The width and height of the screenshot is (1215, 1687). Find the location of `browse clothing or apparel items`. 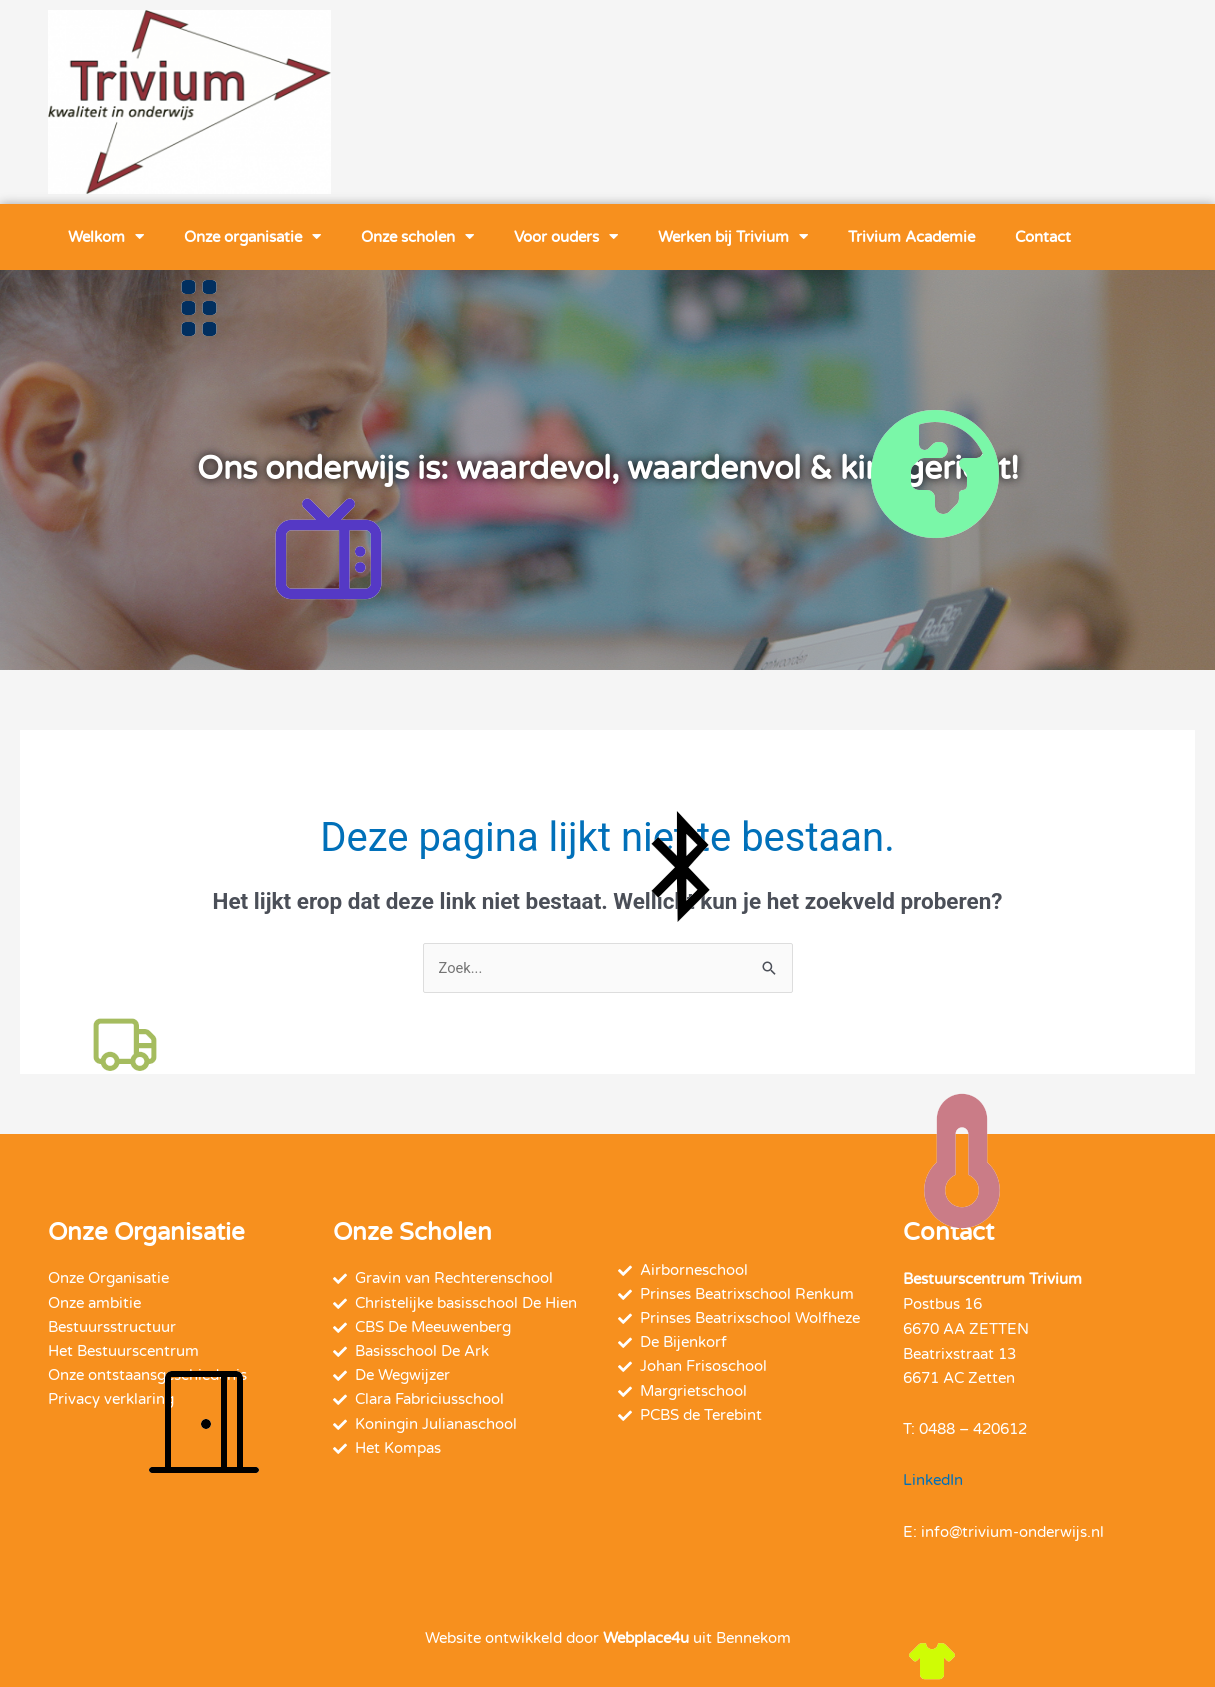

browse clothing or apparel items is located at coordinates (932, 1660).